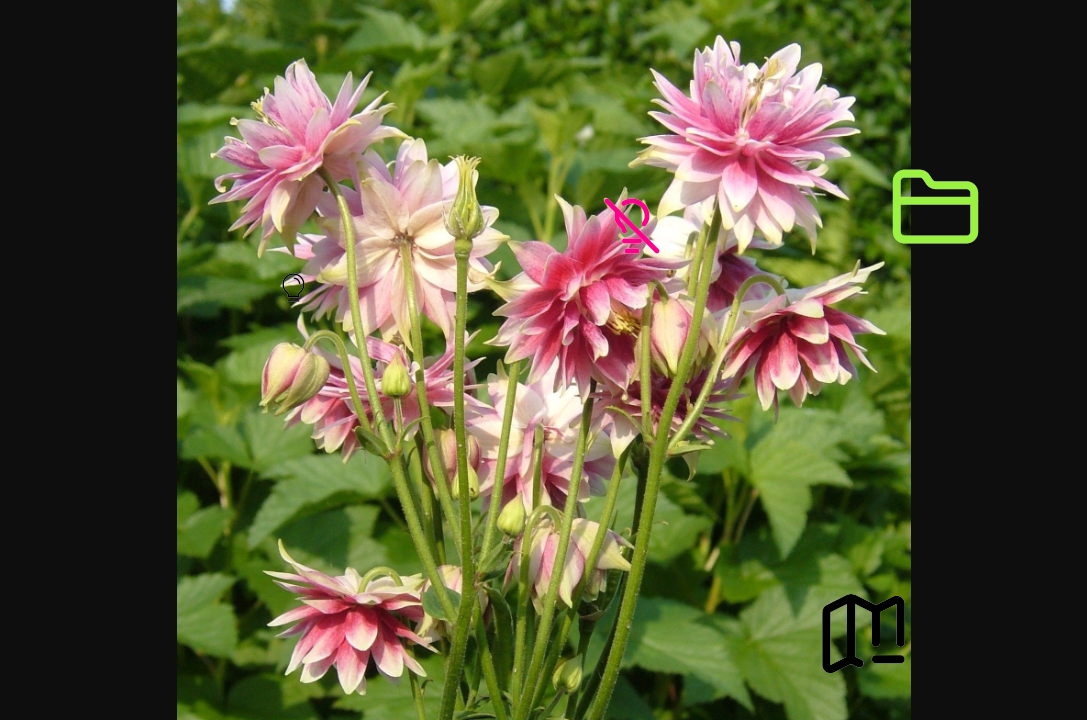  I want to click on view tips or helpful suggestions, so click(293, 287).